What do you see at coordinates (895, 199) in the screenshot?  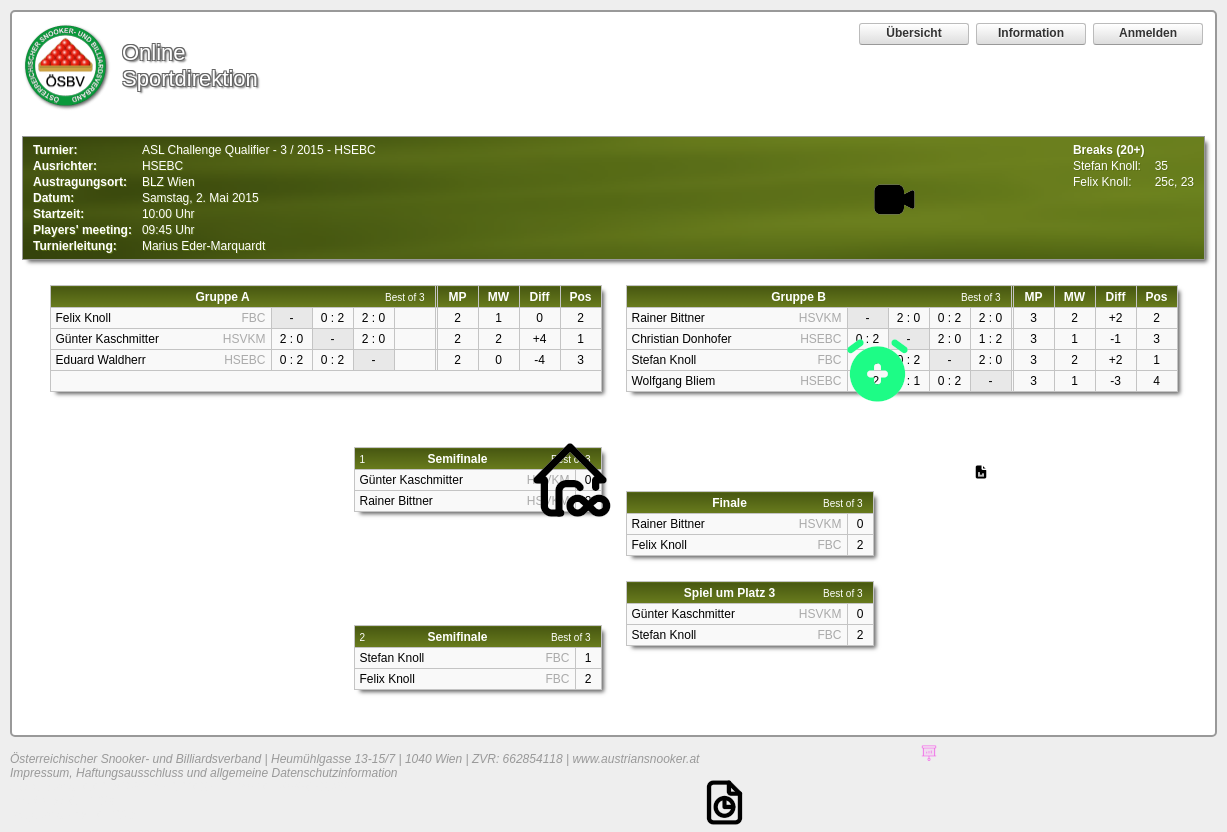 I see `start a video call` at bounding box center [895, 199].